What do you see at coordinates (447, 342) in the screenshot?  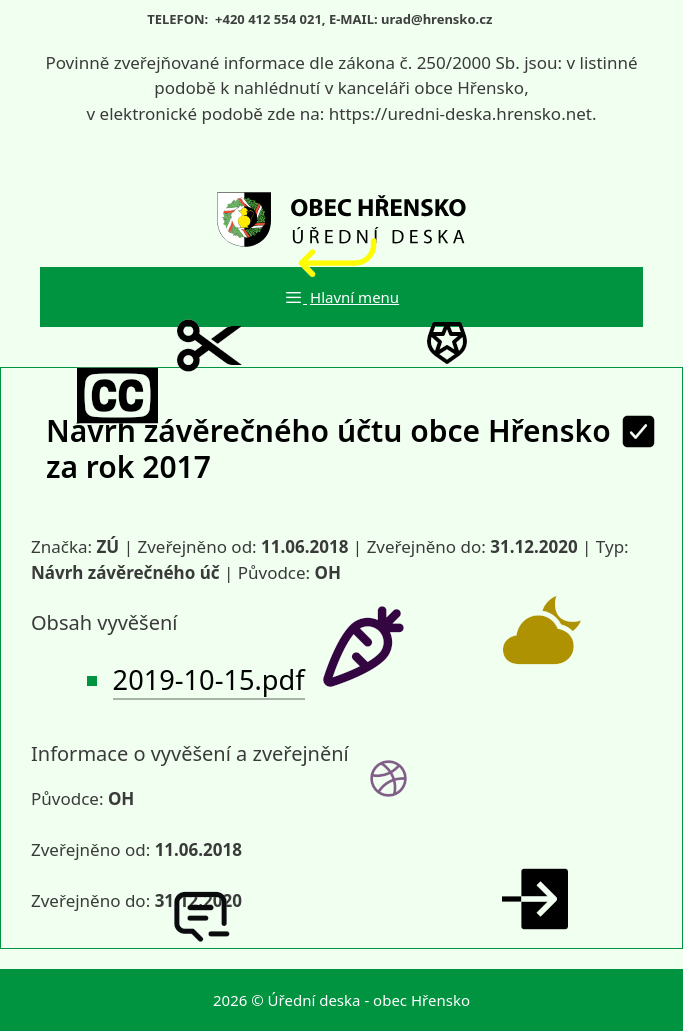 I see `auth0 identity platform logo` at bounding box center [447, 342].